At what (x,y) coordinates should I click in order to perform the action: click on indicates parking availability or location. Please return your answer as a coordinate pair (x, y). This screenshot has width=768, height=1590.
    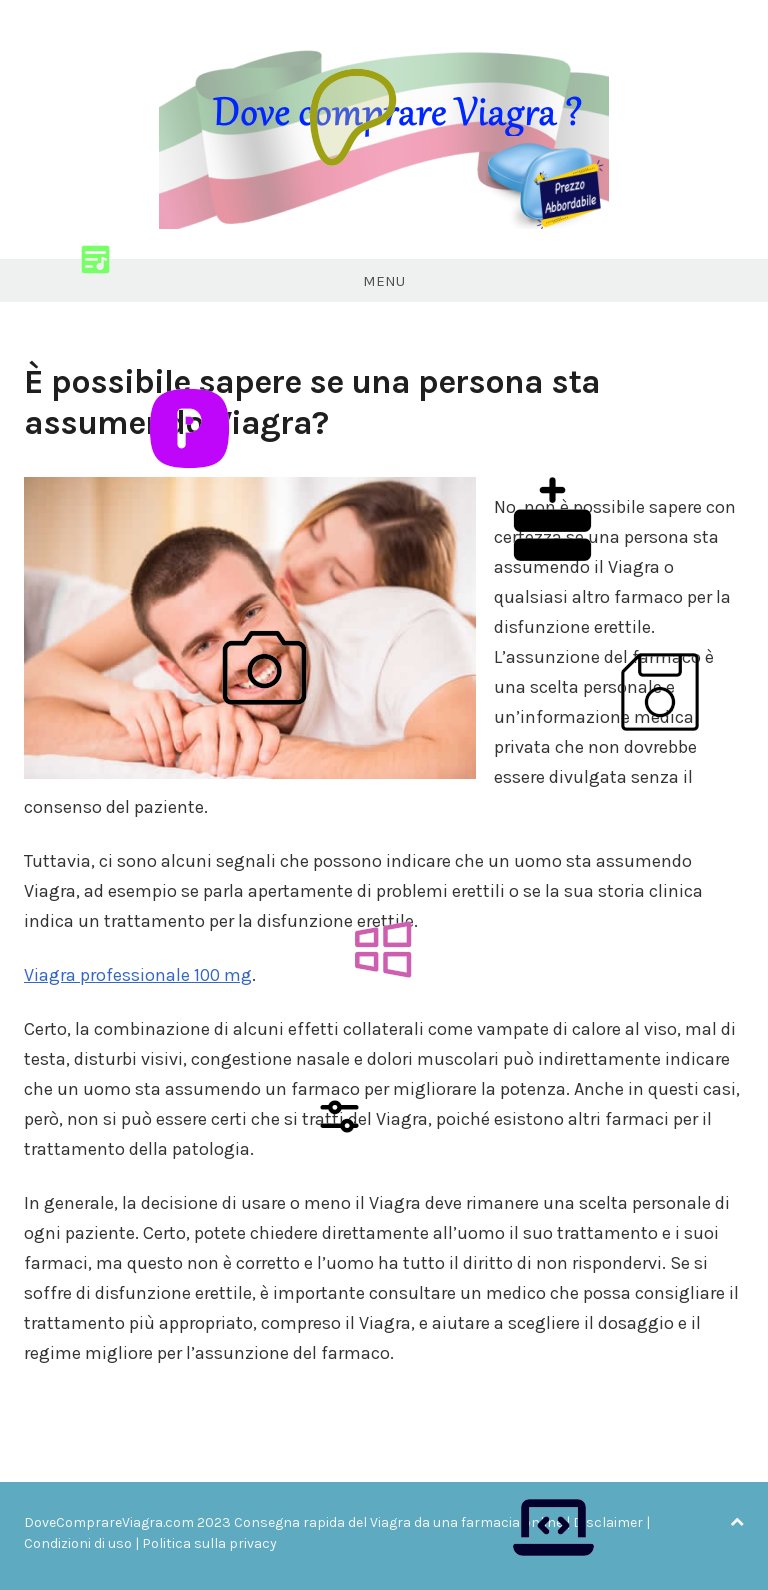
    Looking at the image, I should click on (189, 428).